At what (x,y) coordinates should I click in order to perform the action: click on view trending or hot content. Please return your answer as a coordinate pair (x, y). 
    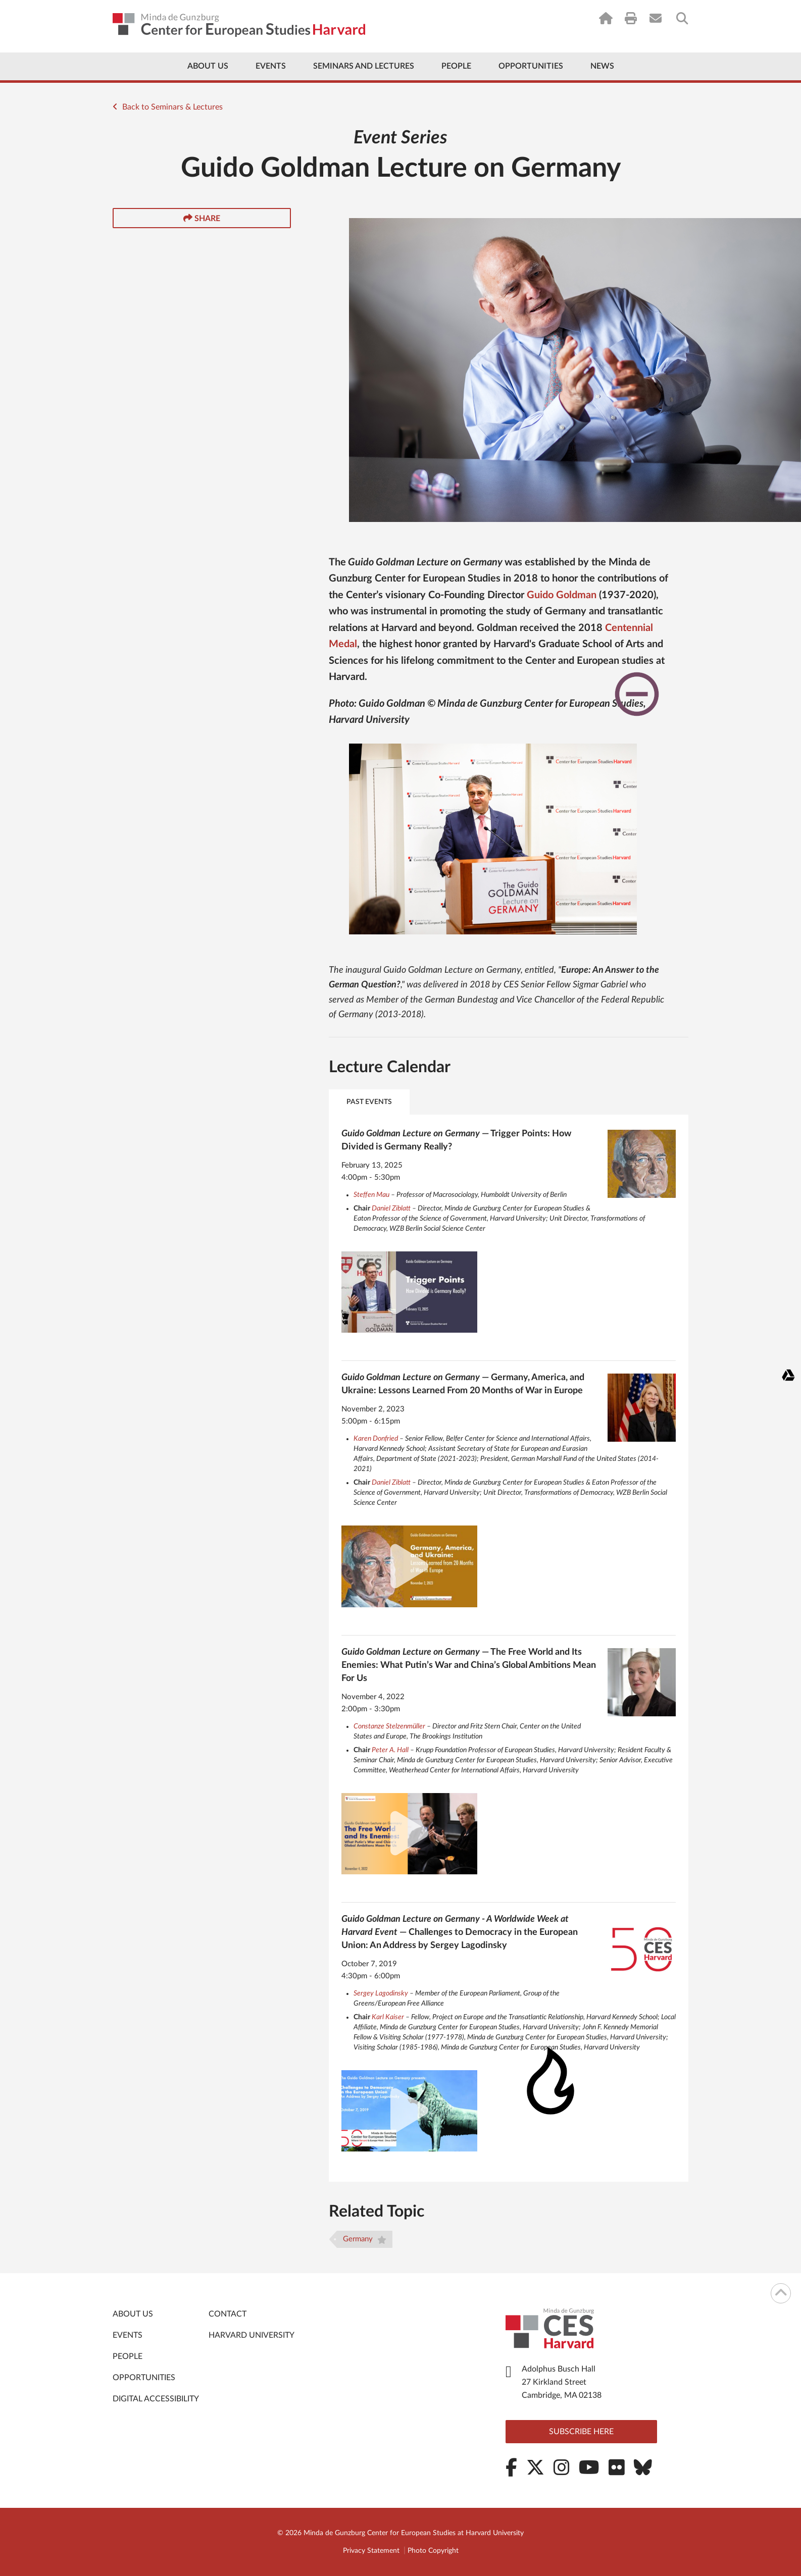
    Looking at the image, I should click on (550, 2080).